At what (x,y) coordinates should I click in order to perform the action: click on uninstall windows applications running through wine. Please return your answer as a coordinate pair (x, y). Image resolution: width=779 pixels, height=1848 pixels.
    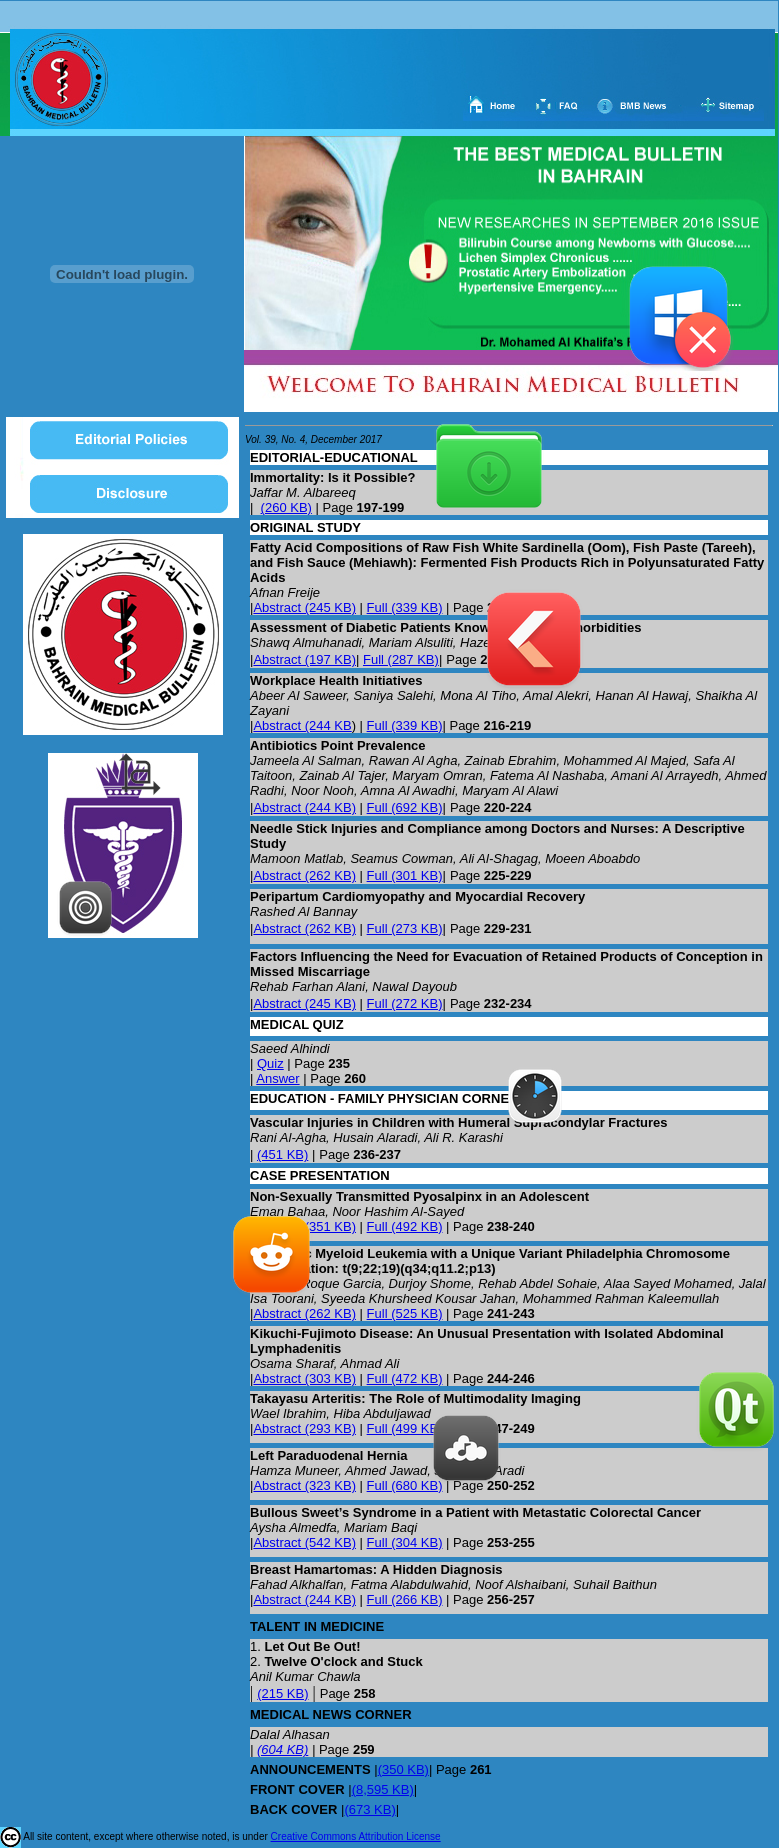
    Looking at the image, I should click on (678, 315).